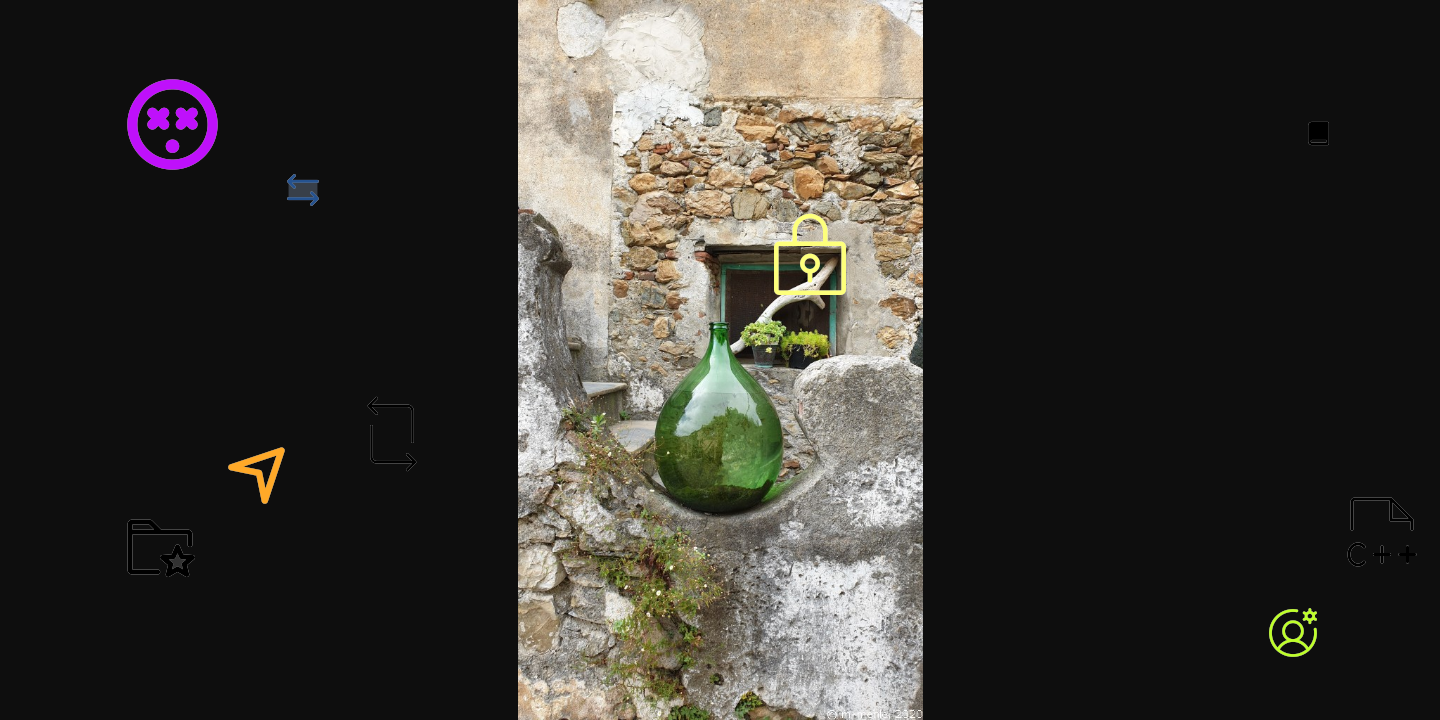  I want to click on access your starred or favorite folder, so click(160, 547).